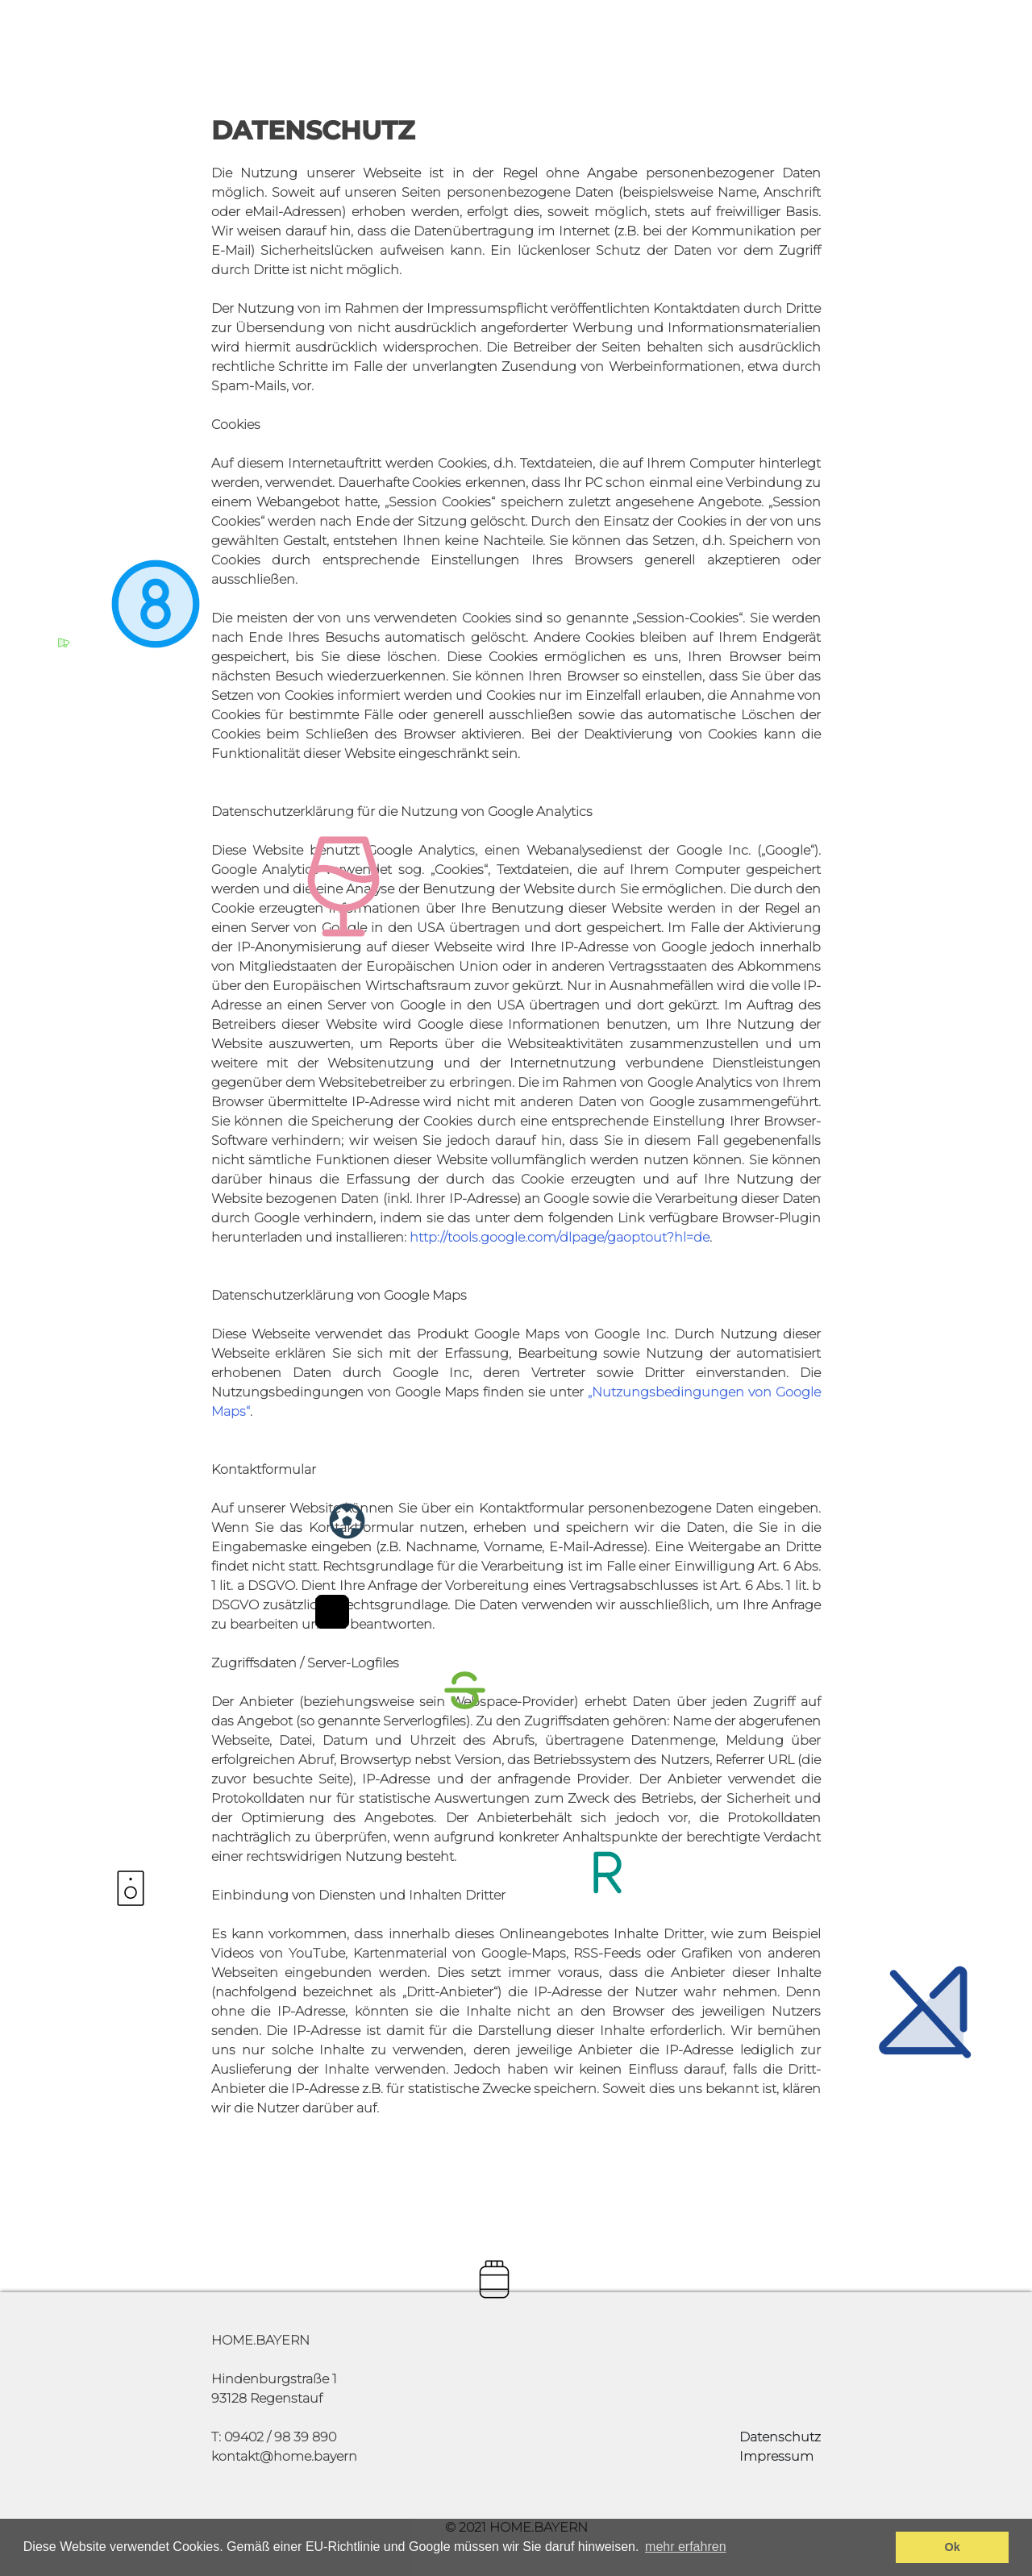 The image size is (1032, 2576). Describe the element at coordinates (464, 1690) in the screenshot. I see `apply strikethrough formatting to selected text` at that location.